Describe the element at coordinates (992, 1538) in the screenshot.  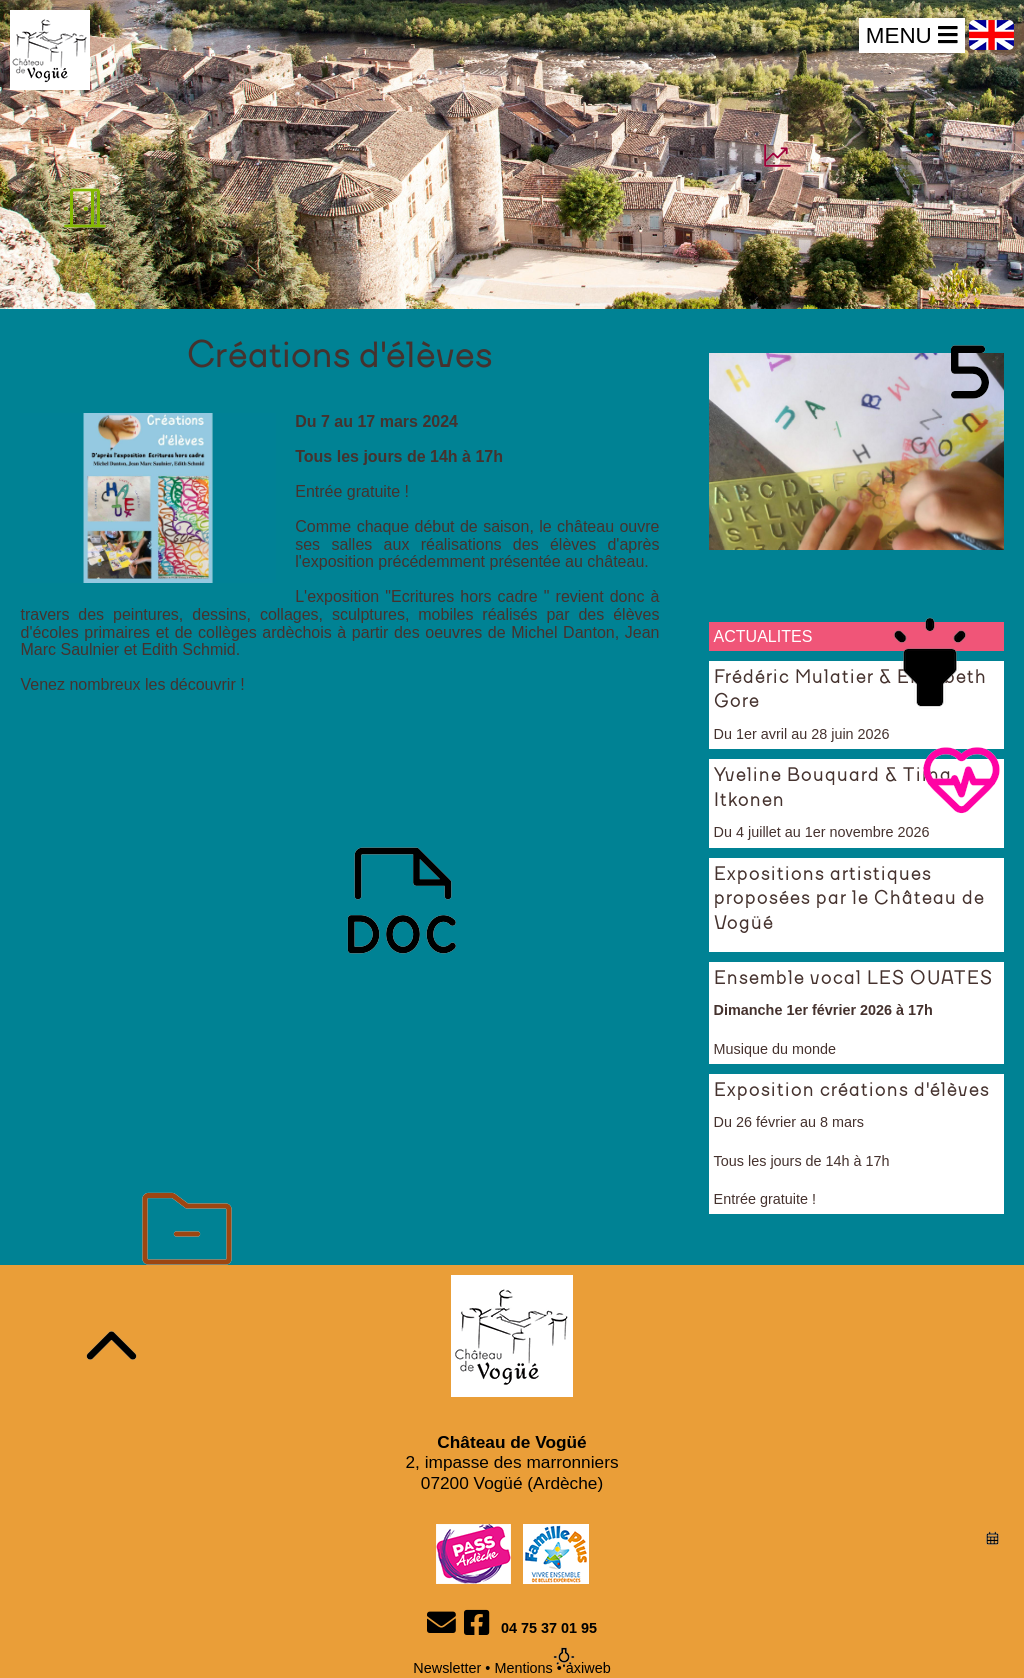
I see `view calendar with scheduled events` at that location.